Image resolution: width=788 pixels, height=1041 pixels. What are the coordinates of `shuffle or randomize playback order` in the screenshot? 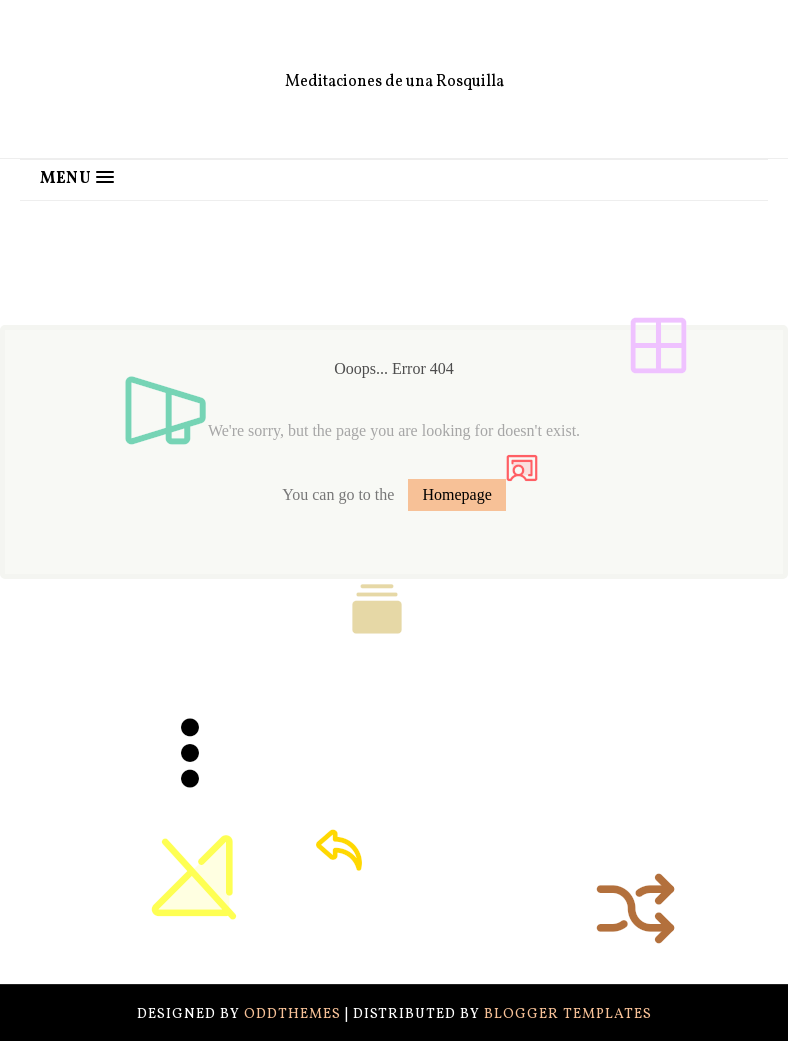 It's located at (635, 908).